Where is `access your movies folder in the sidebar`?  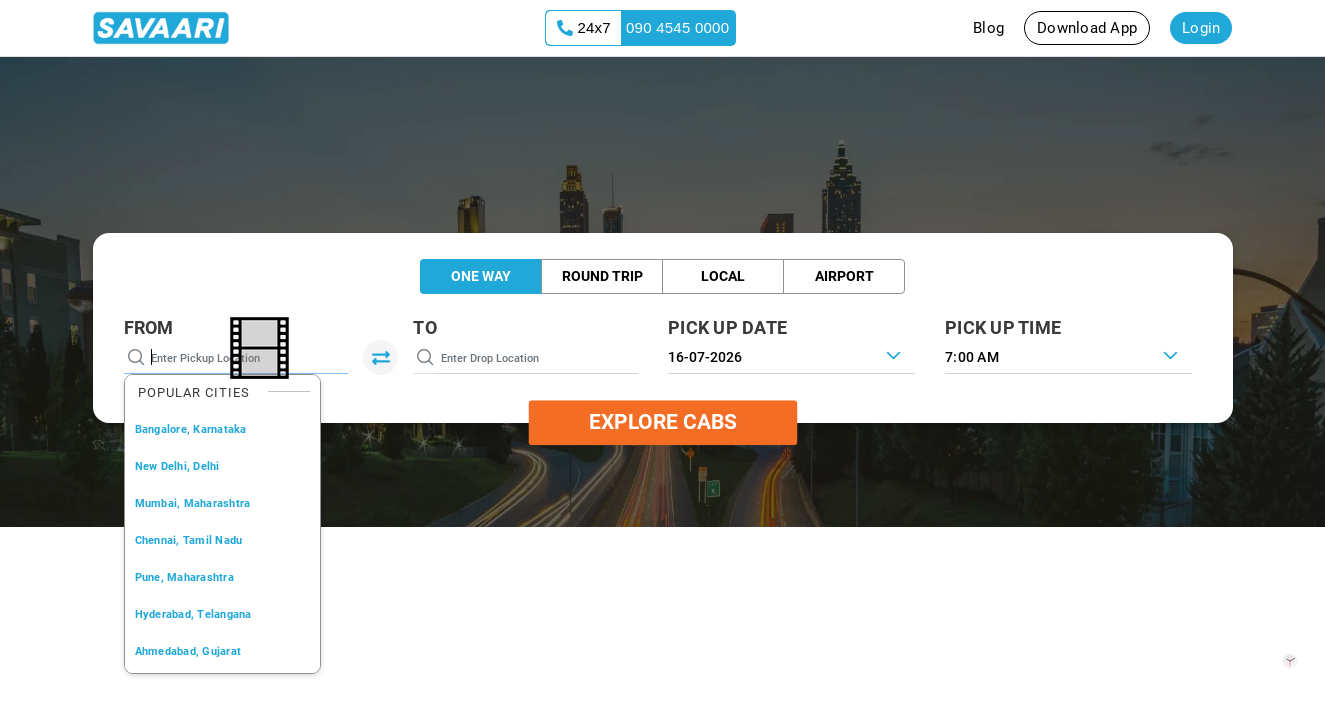
access your movies folder in the sidebar is located at coordinates (259, 347).